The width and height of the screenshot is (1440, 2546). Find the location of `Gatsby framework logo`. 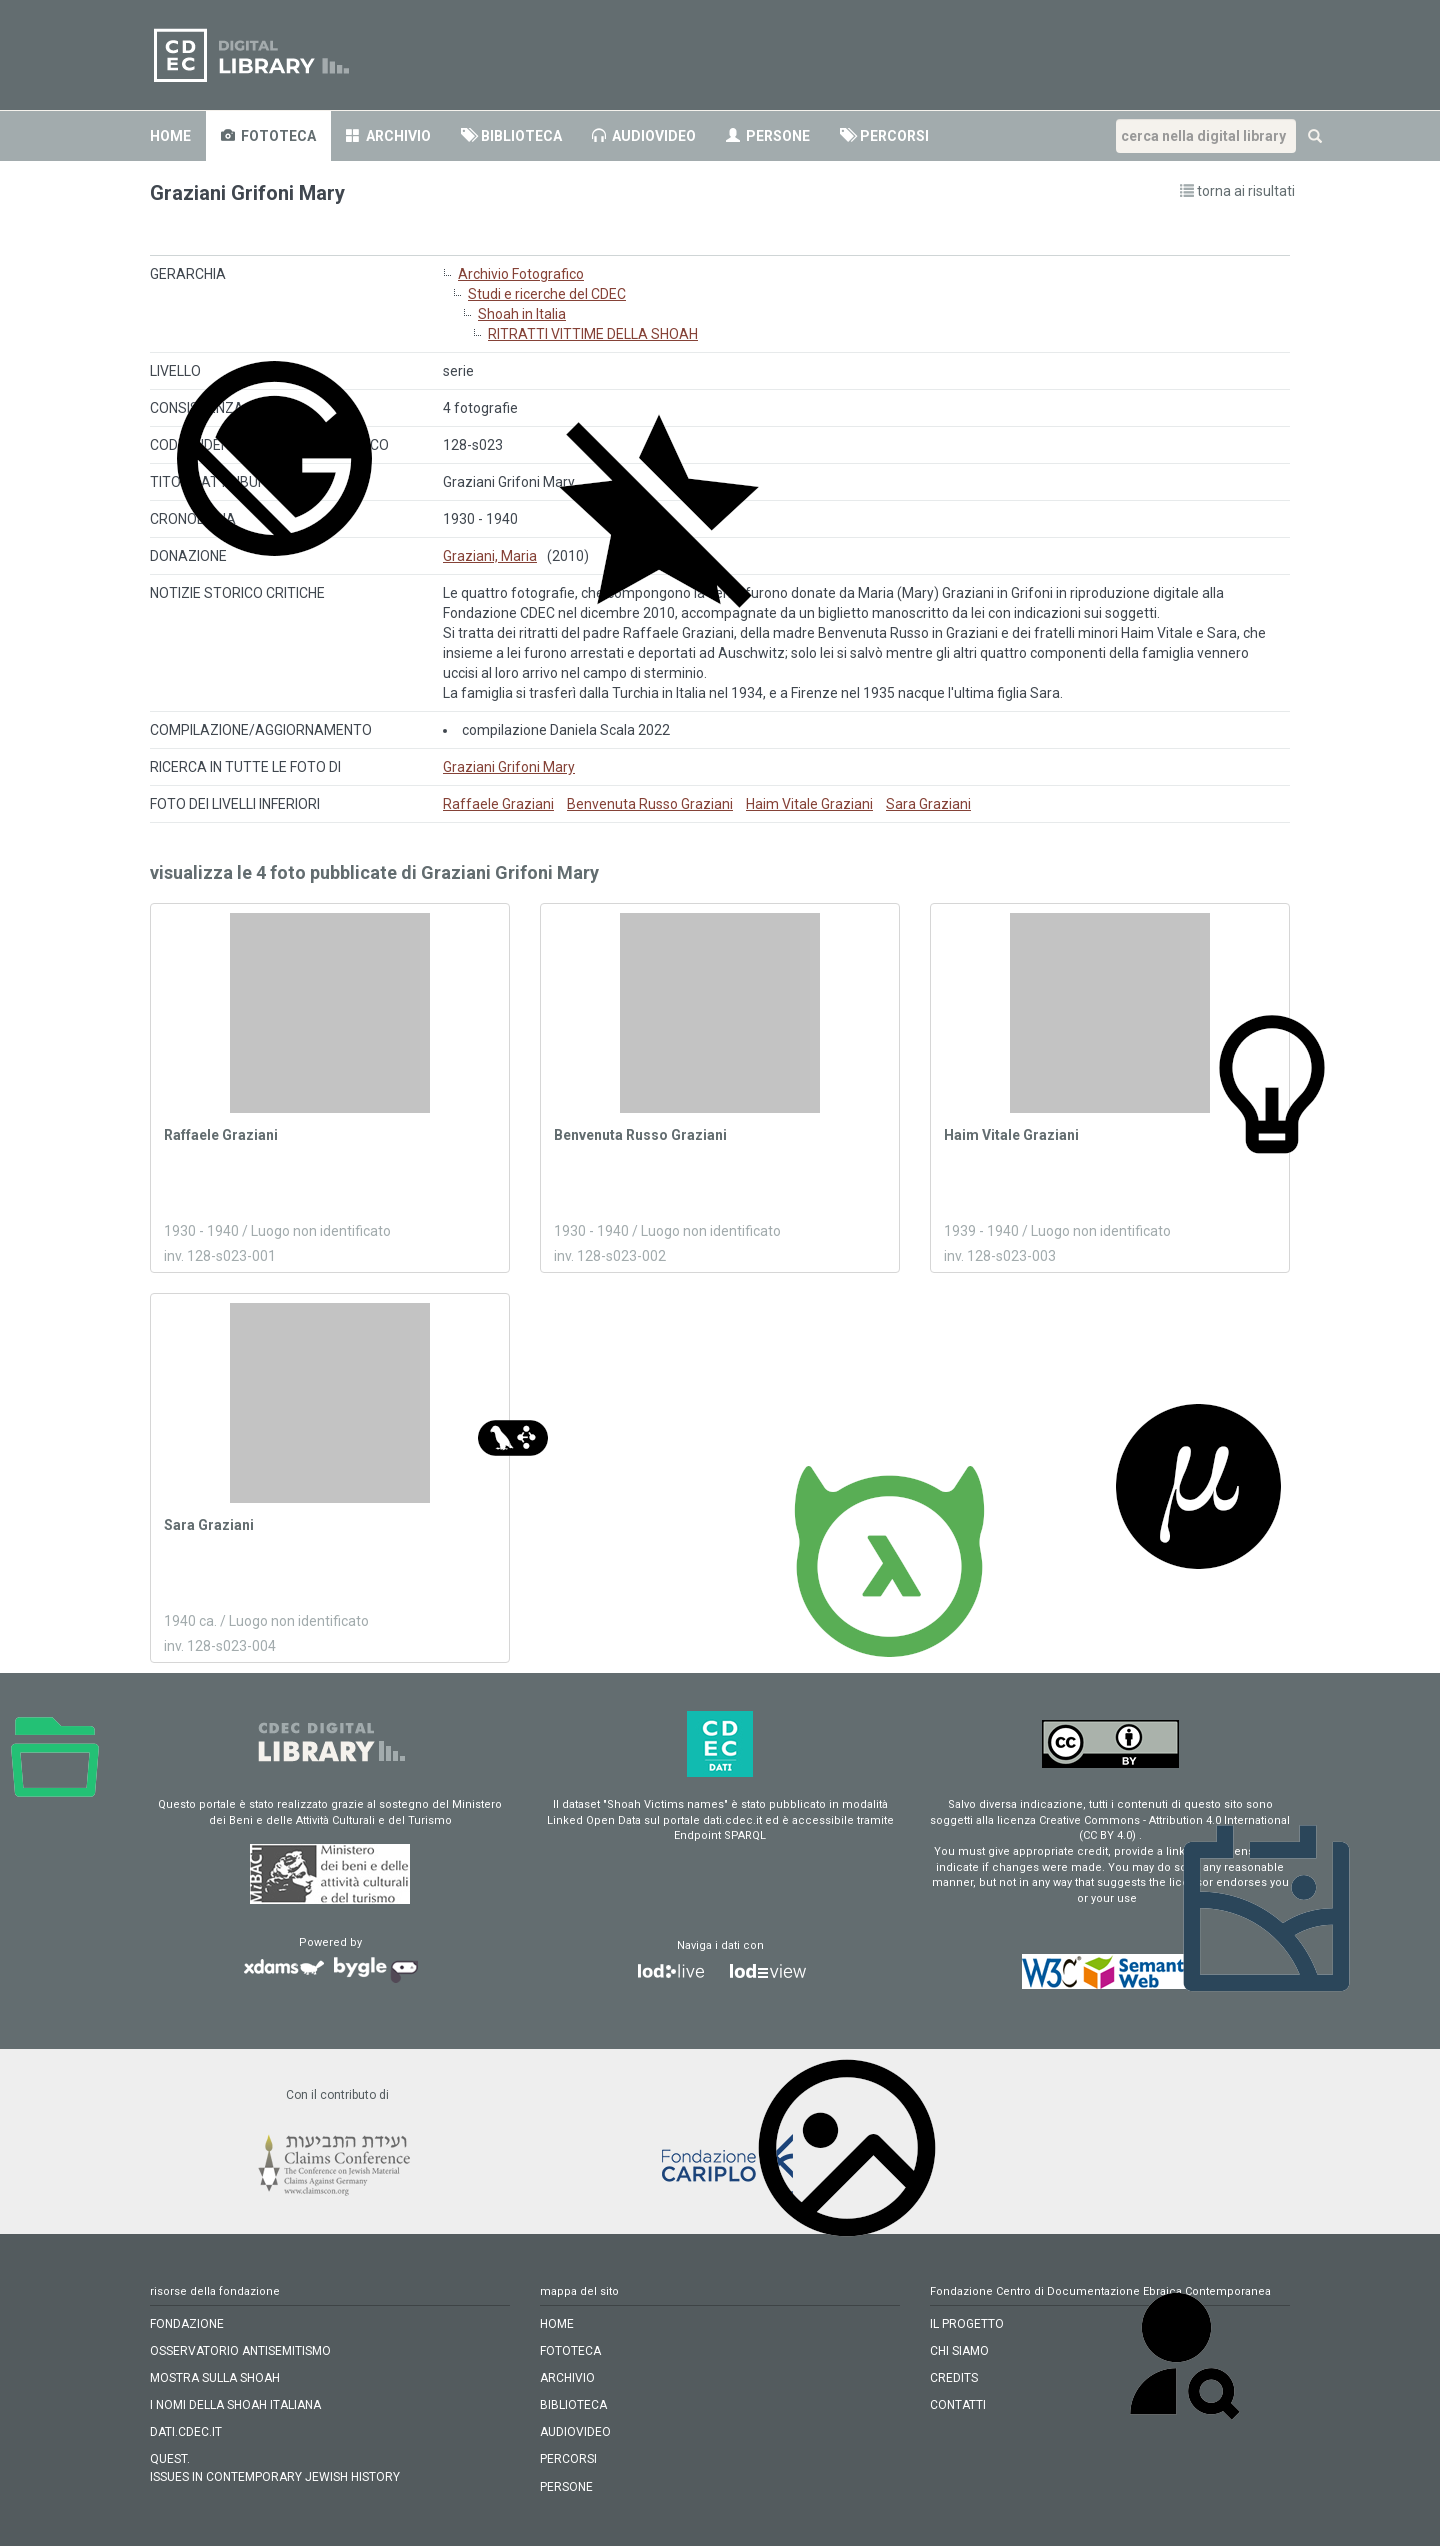

Gatsby framework logo is located at coordinates (274, 458).